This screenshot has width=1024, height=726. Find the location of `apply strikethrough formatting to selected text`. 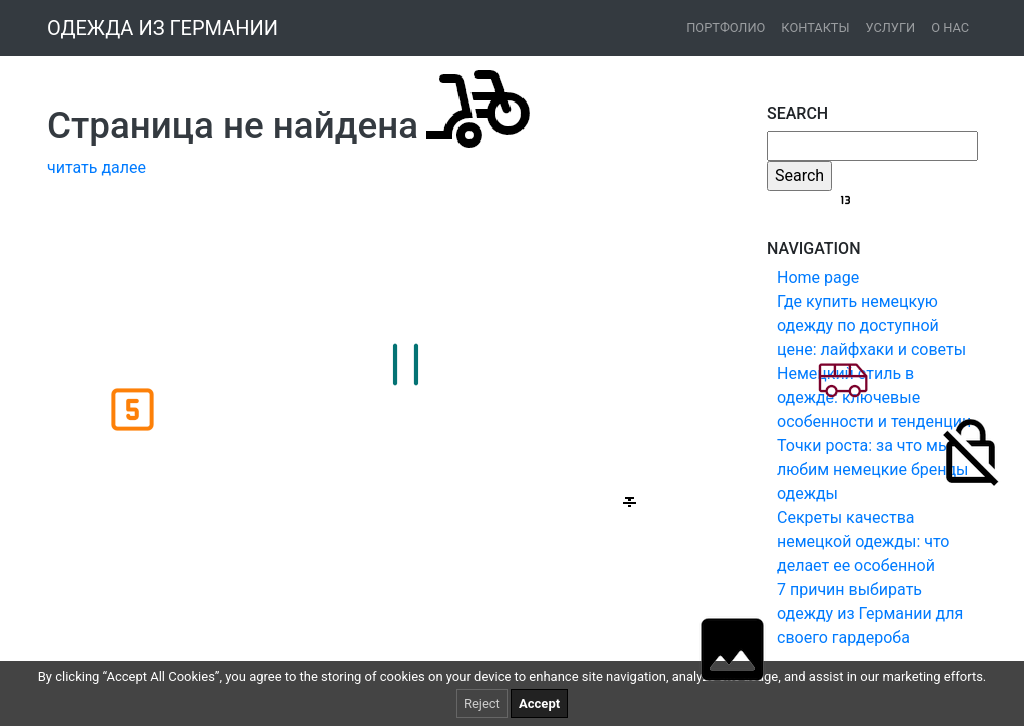

apply strikethrough formatting to selected text is located at coordinates (629, 502).